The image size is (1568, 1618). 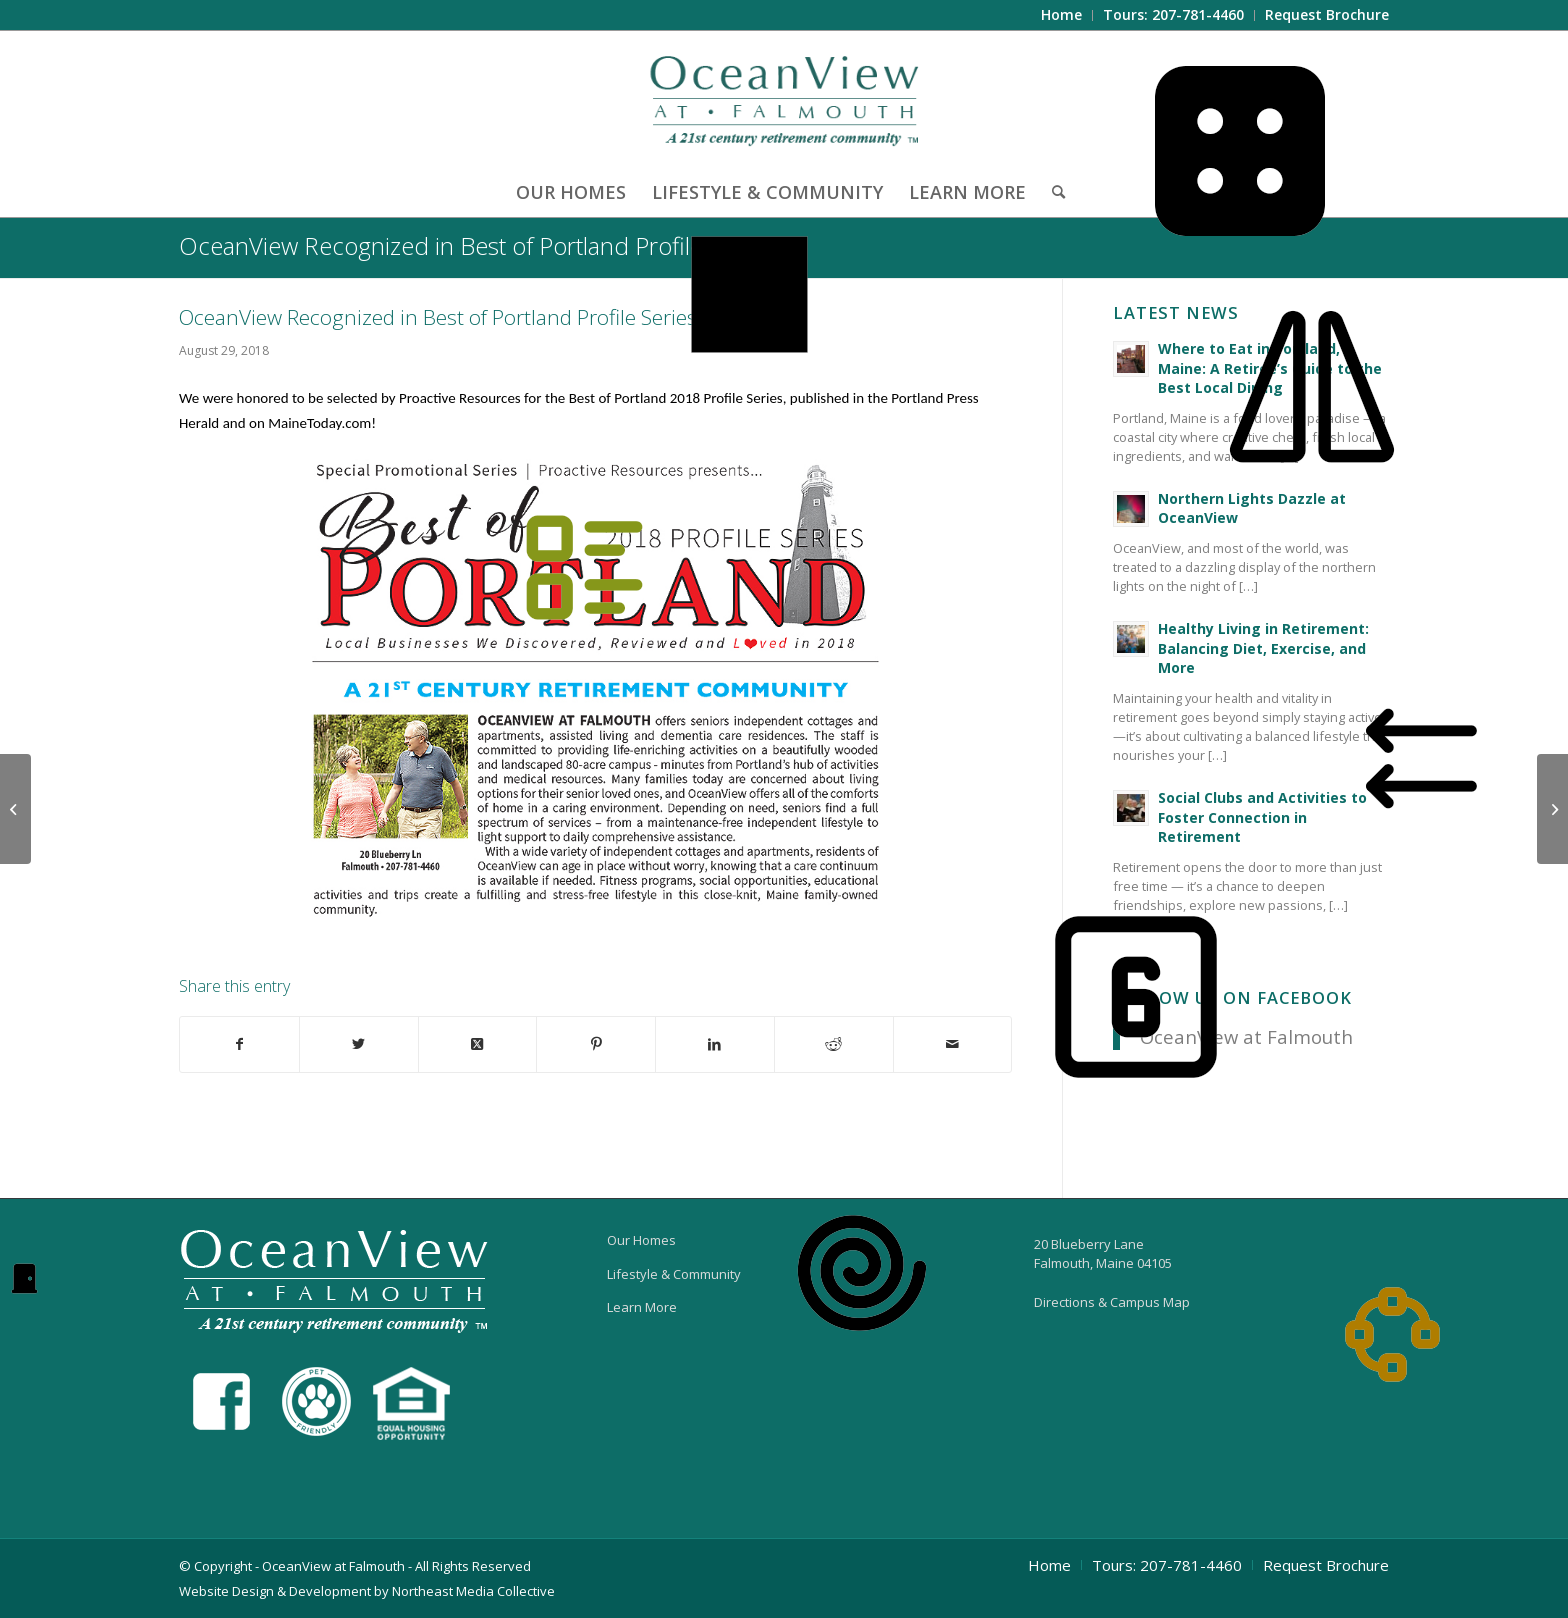 What do you see at coordinates (1392, 1334) in the screenshot?
I see `edit bezier curve anchor points` at bounding box center [1392, 1334].